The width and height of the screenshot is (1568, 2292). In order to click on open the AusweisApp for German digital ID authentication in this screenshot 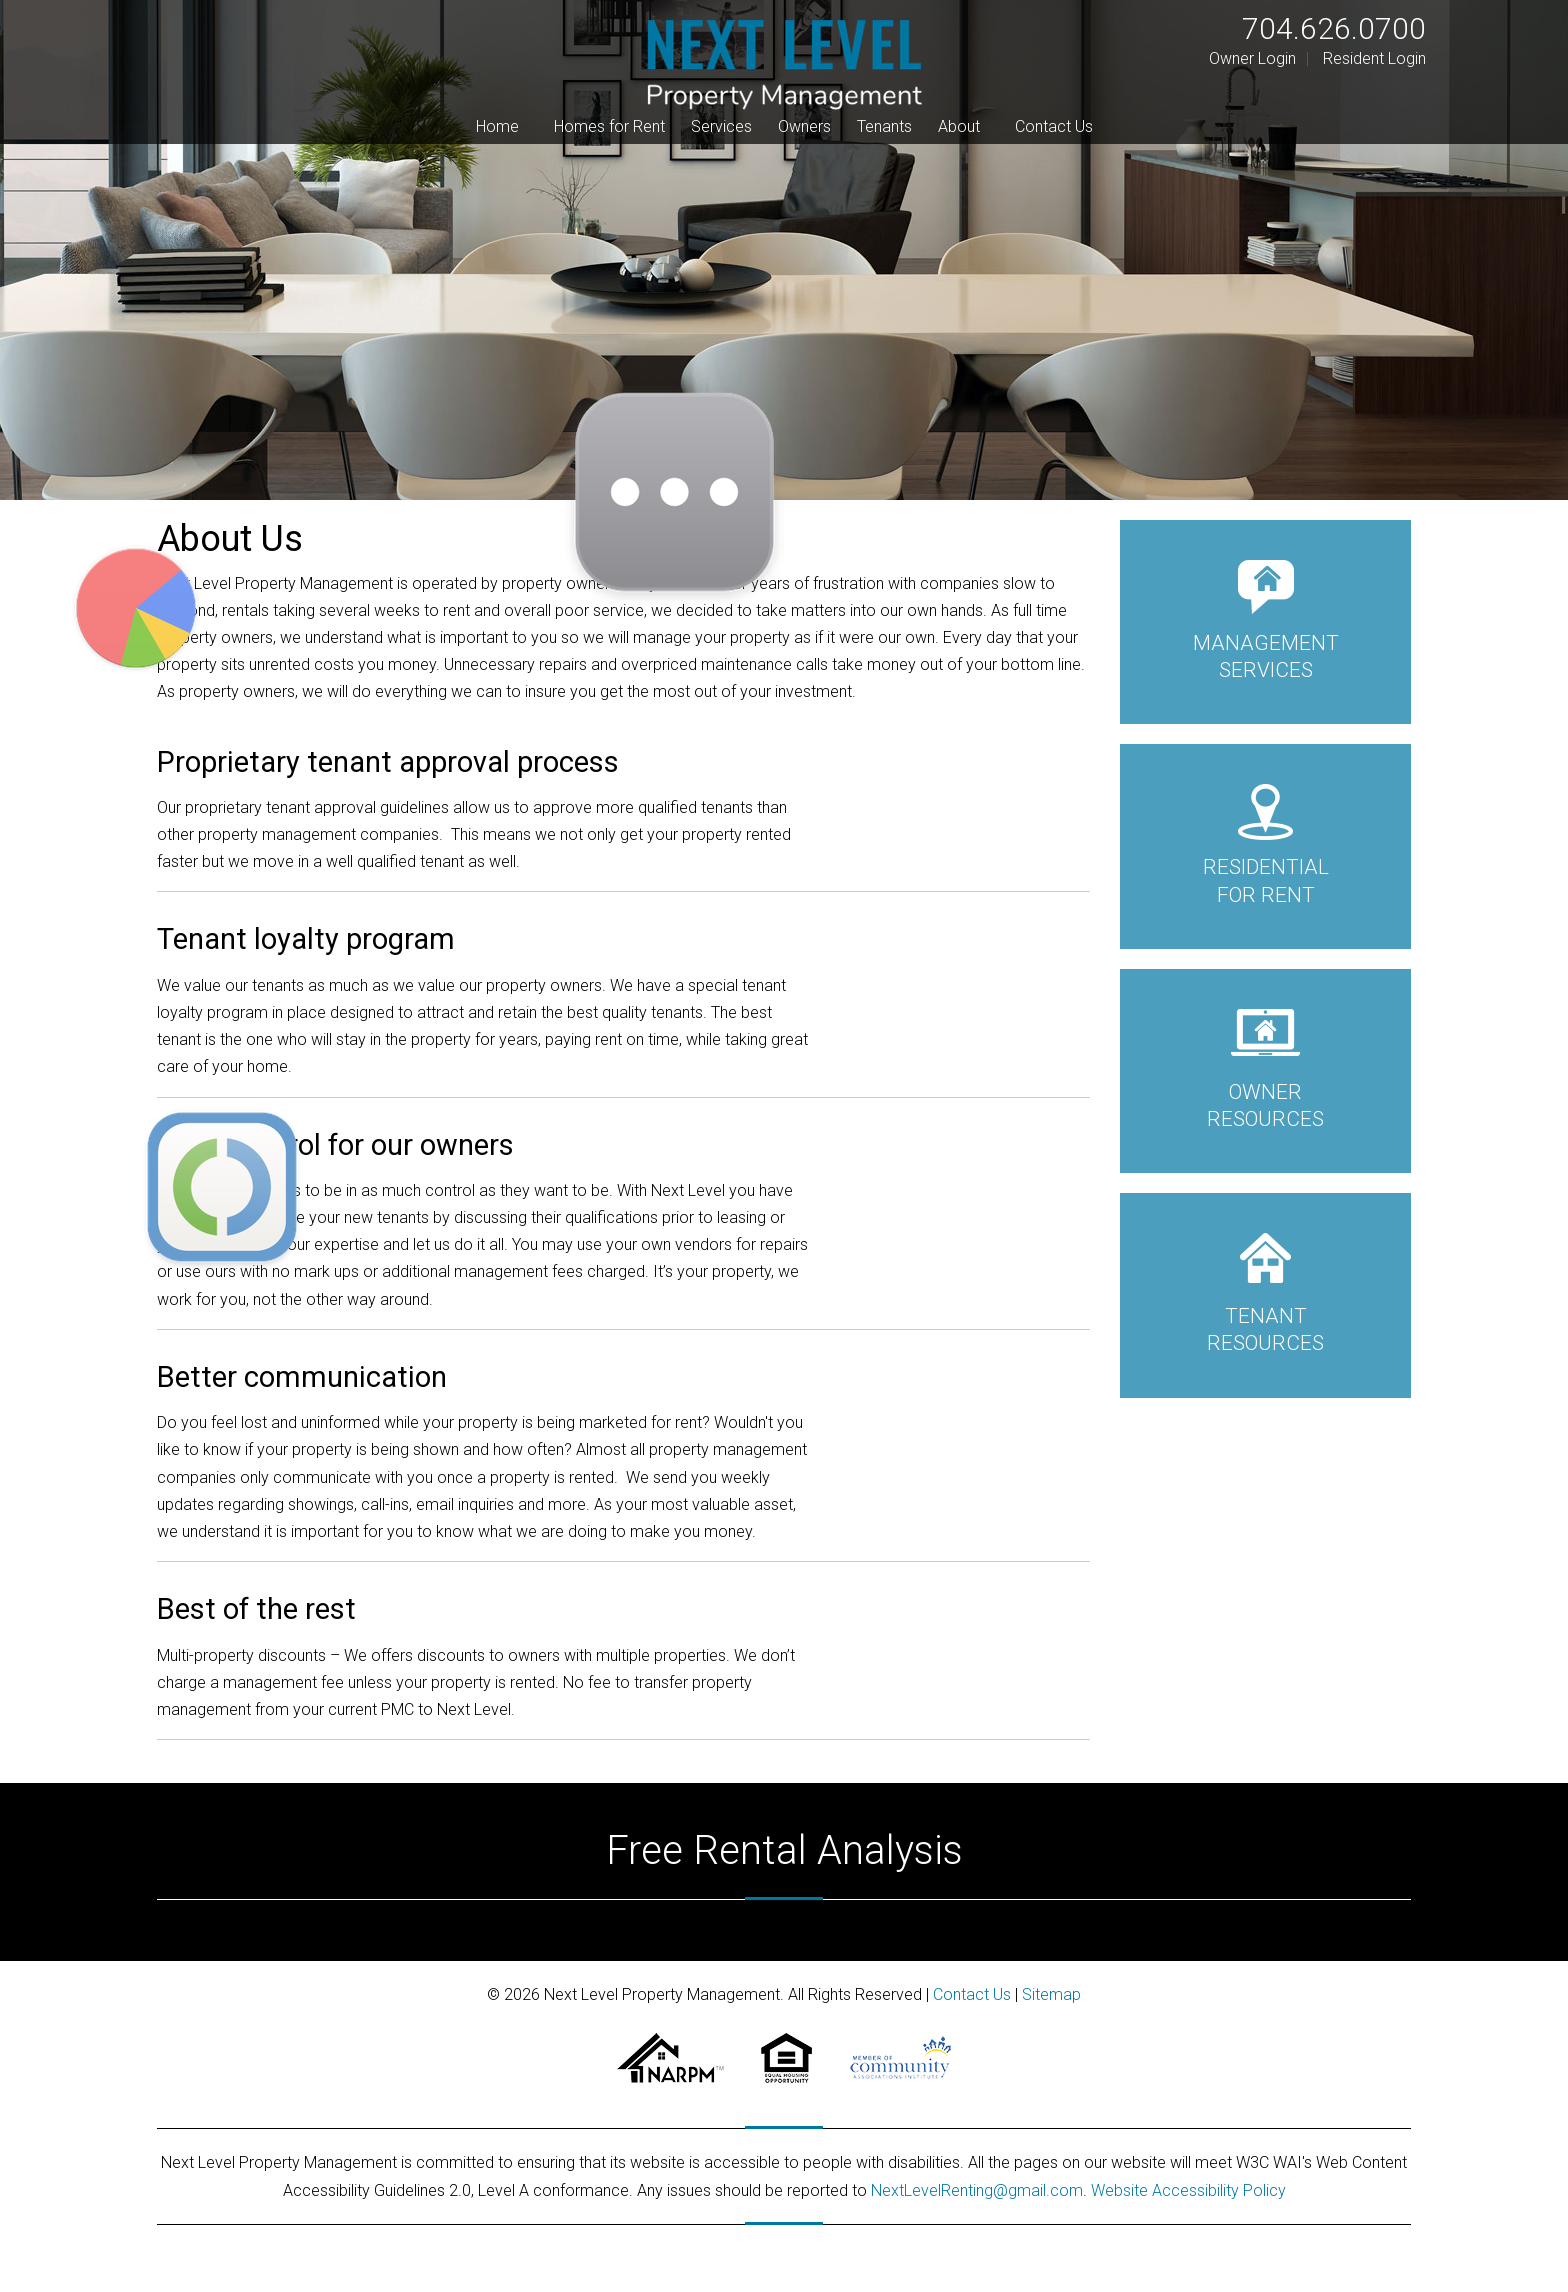, I will do `click(222, 1187)`.